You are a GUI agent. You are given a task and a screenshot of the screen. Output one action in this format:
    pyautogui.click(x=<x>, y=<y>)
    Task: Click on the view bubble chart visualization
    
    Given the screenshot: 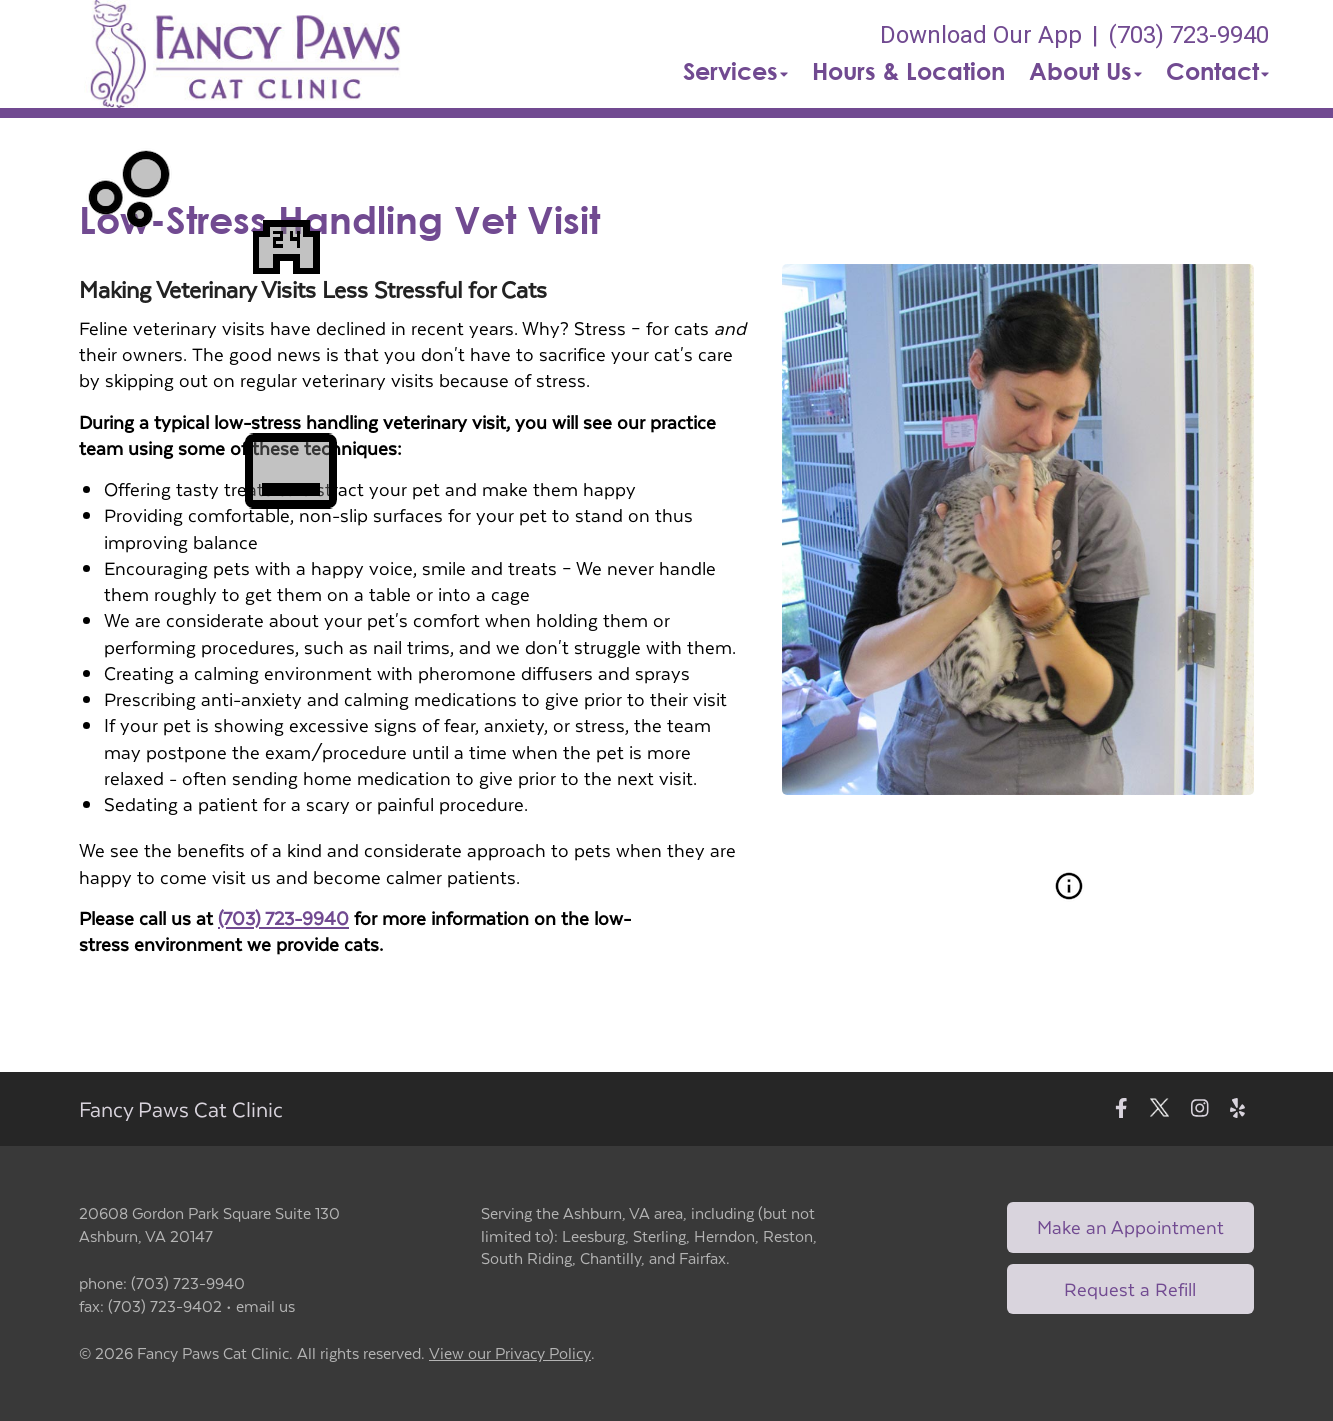 What is the action you would take?
    pyautogui.click(x=127, y=189)
    